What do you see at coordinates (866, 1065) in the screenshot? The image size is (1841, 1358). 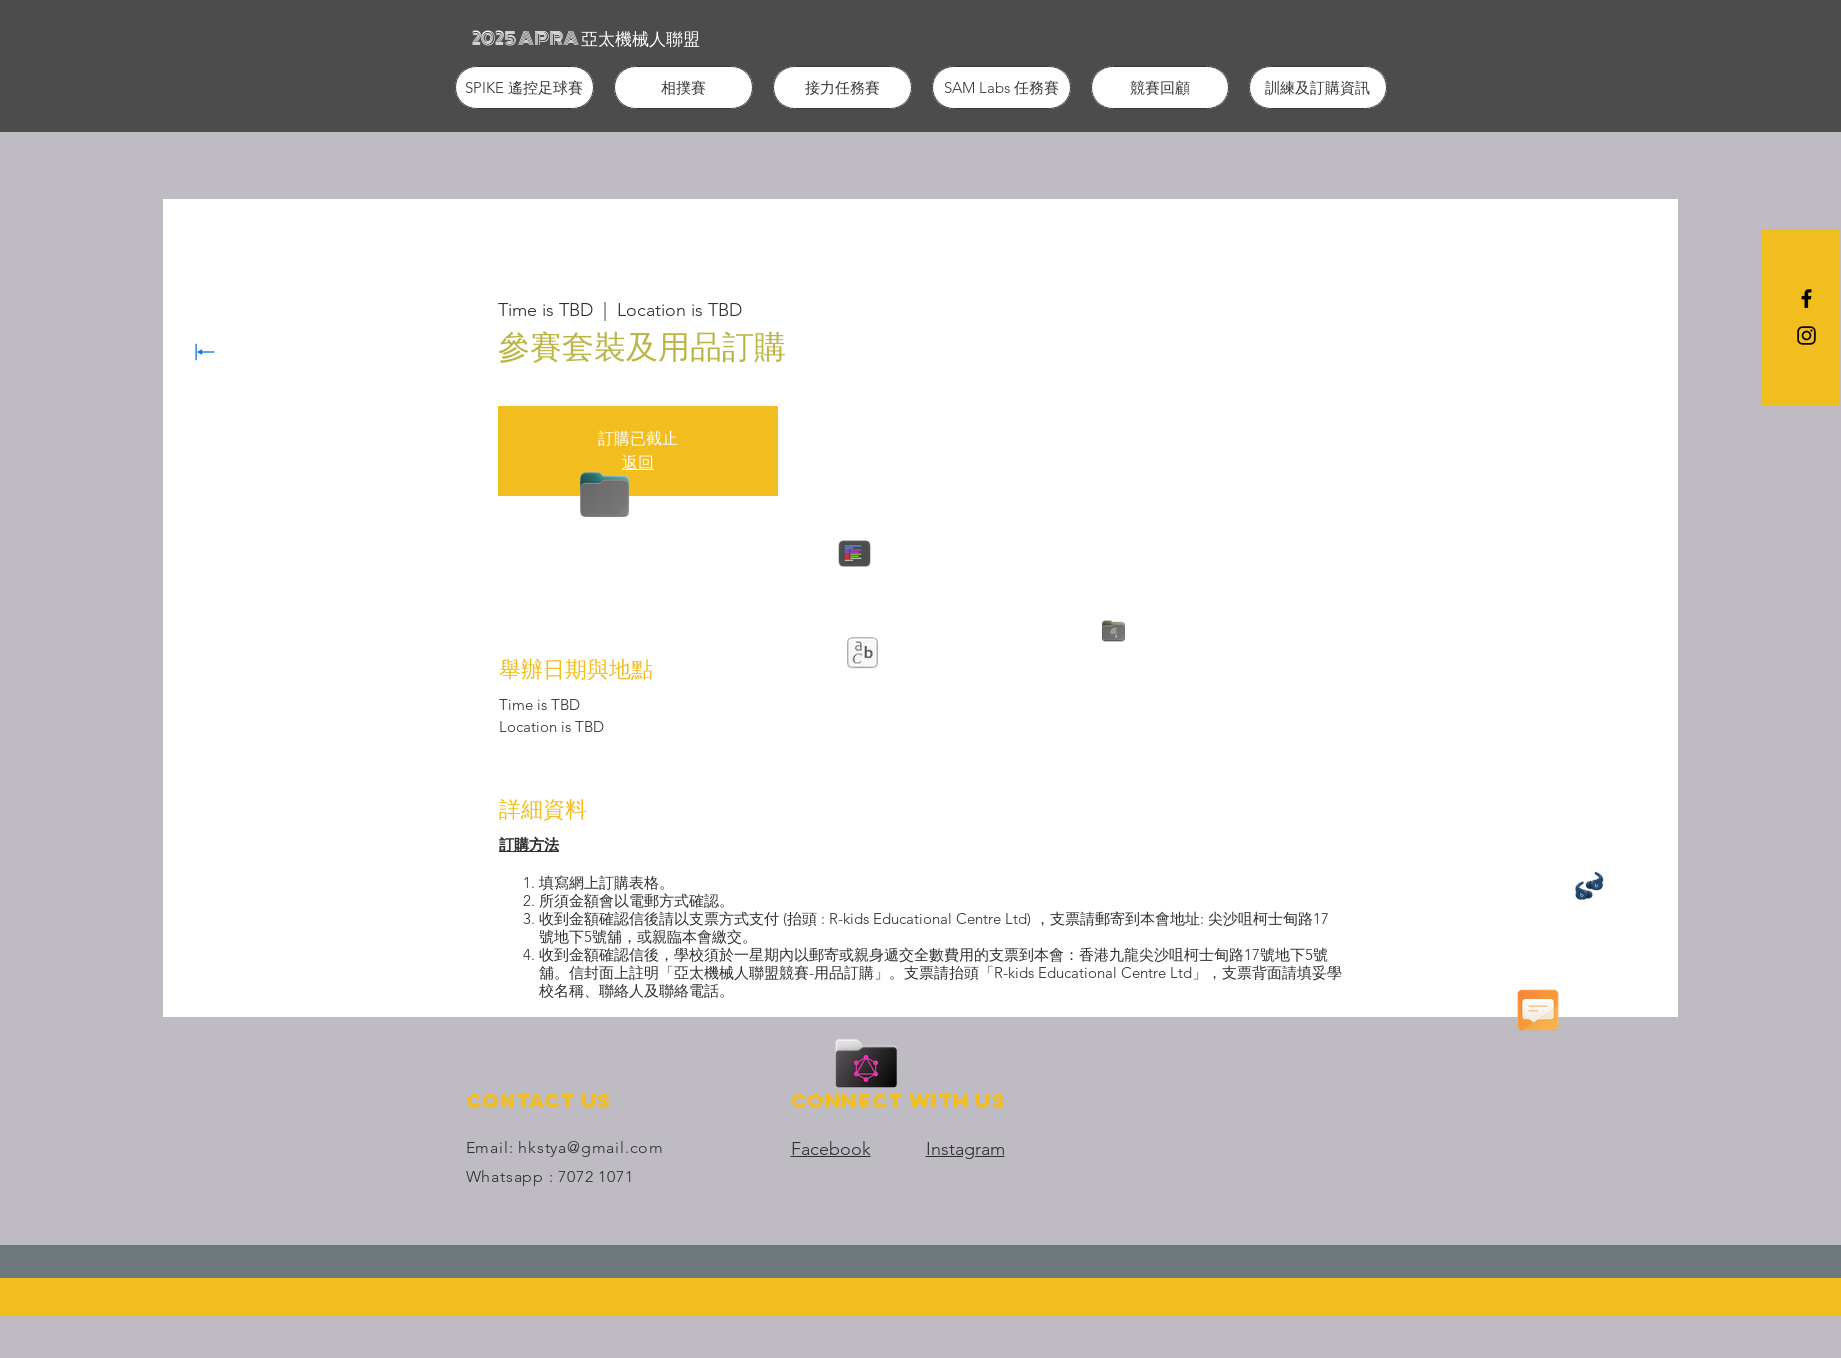 I see `open folder containing GraphQL project files` at bounding box center [866, 1065].